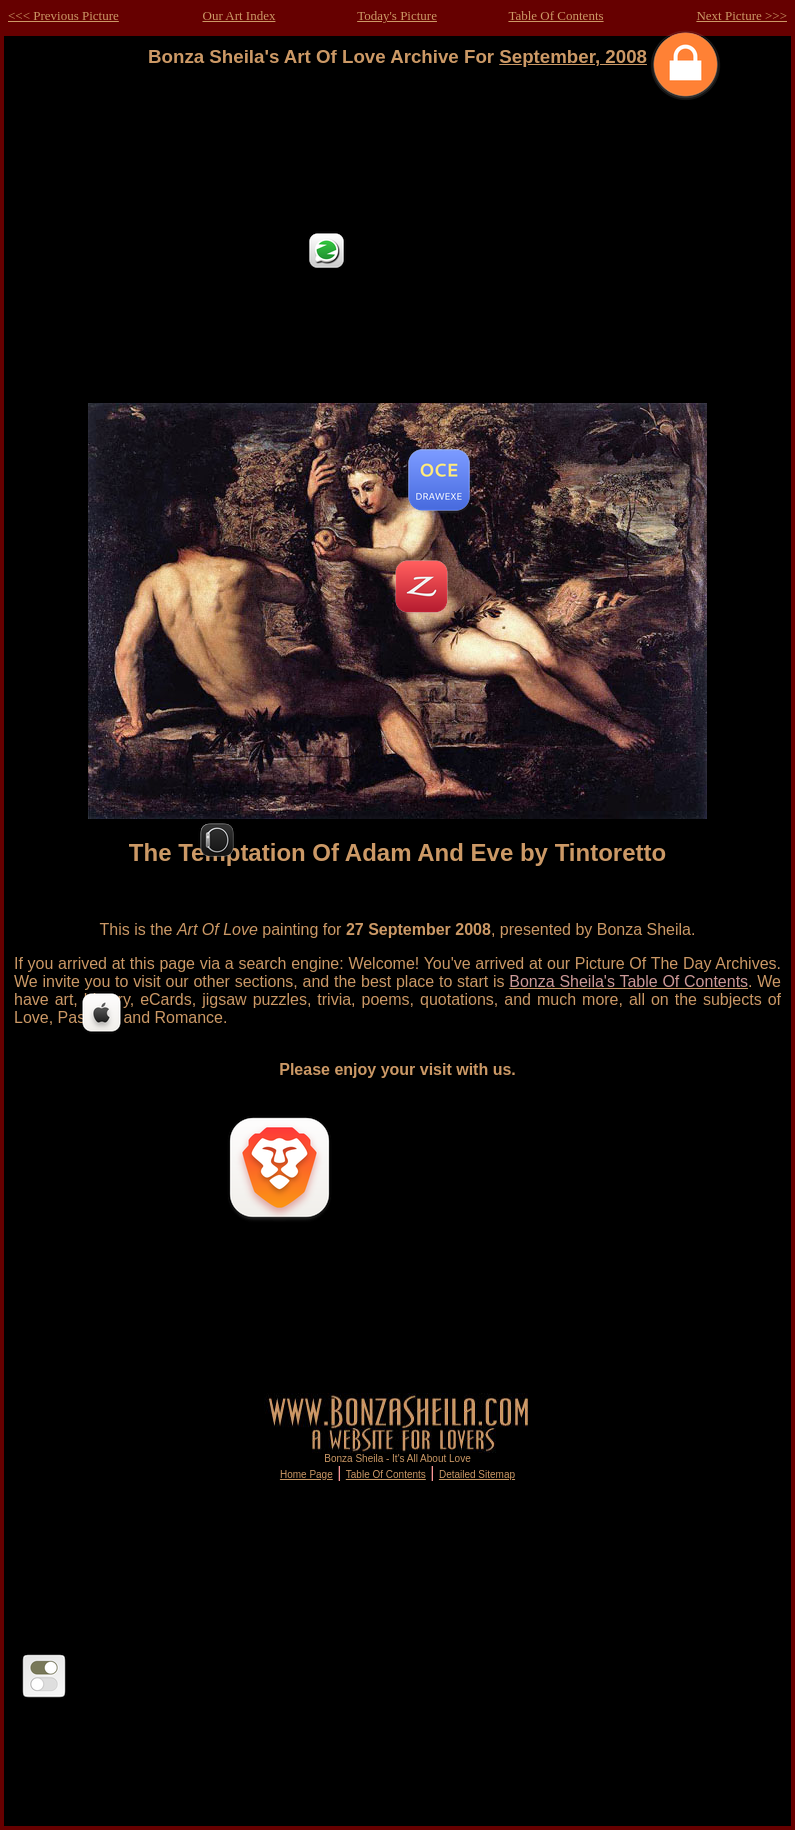 Image resolution: width=795 pixels, height=1830 pixels. What do you see at coordinates (217, 840) in the screenshot?
I see `open the watch app` at bounding box center [217, 840].